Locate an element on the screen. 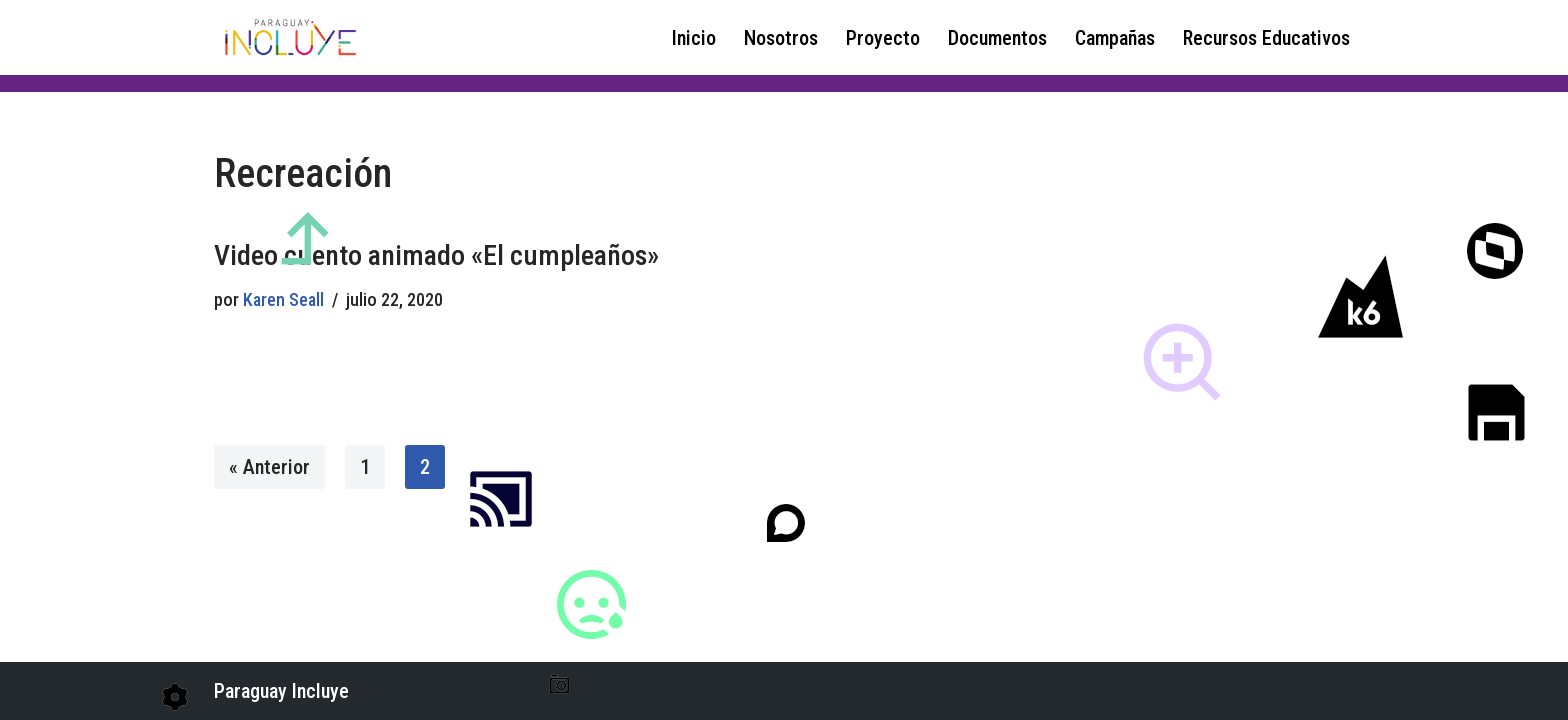 Image resolution: width=1568 pixels, height=720 pixels. turn right then continue forward is located at coordinates (304, 241).